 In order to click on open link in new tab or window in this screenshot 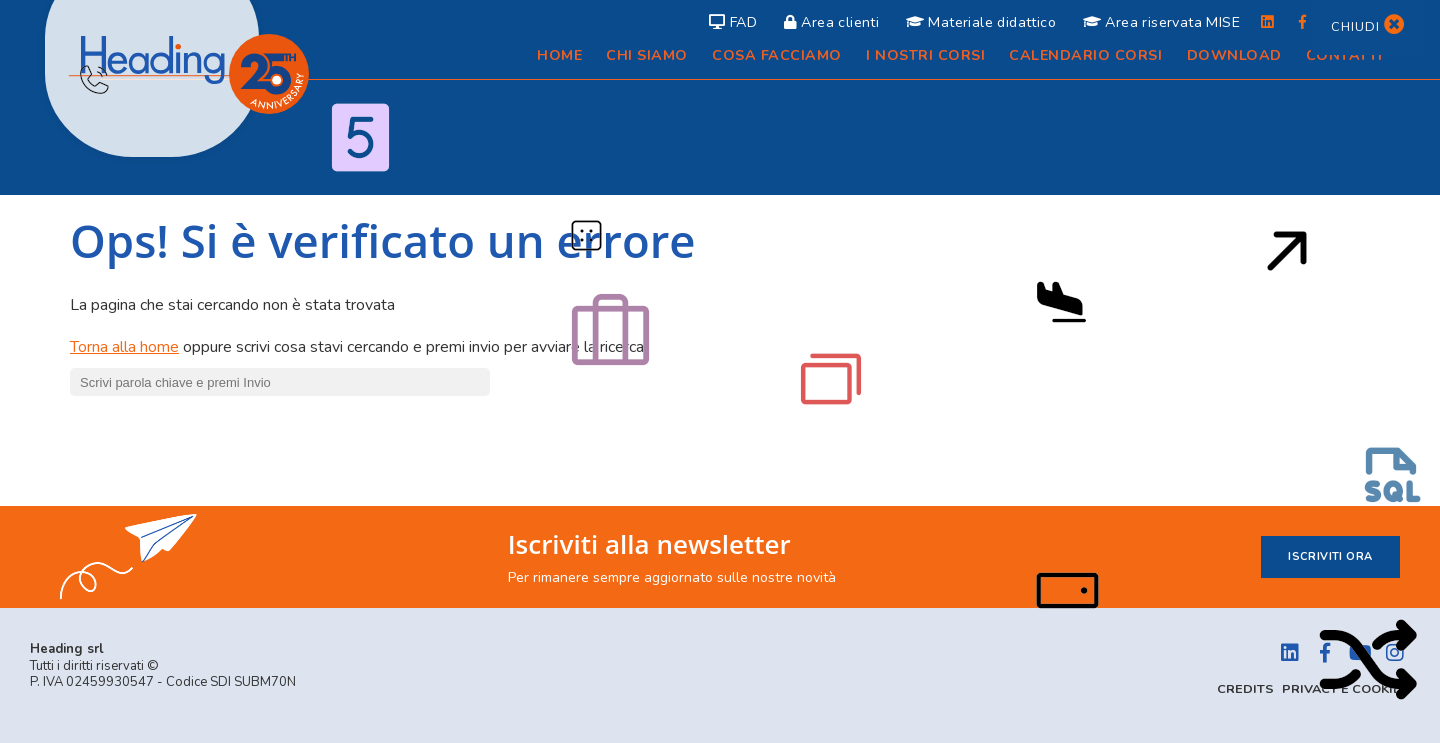, I will do `click(1287, 251)`.